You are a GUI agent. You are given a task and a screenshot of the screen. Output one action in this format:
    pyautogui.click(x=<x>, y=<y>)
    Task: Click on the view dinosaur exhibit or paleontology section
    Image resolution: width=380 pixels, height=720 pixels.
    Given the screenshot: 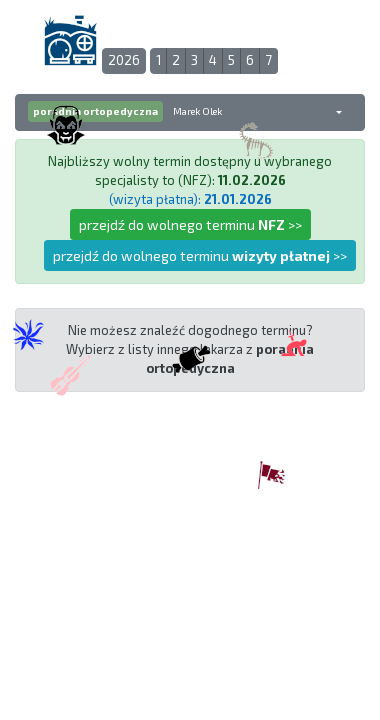 What is the action you would take?
    pyautogui.click(x=256, y=141)
    